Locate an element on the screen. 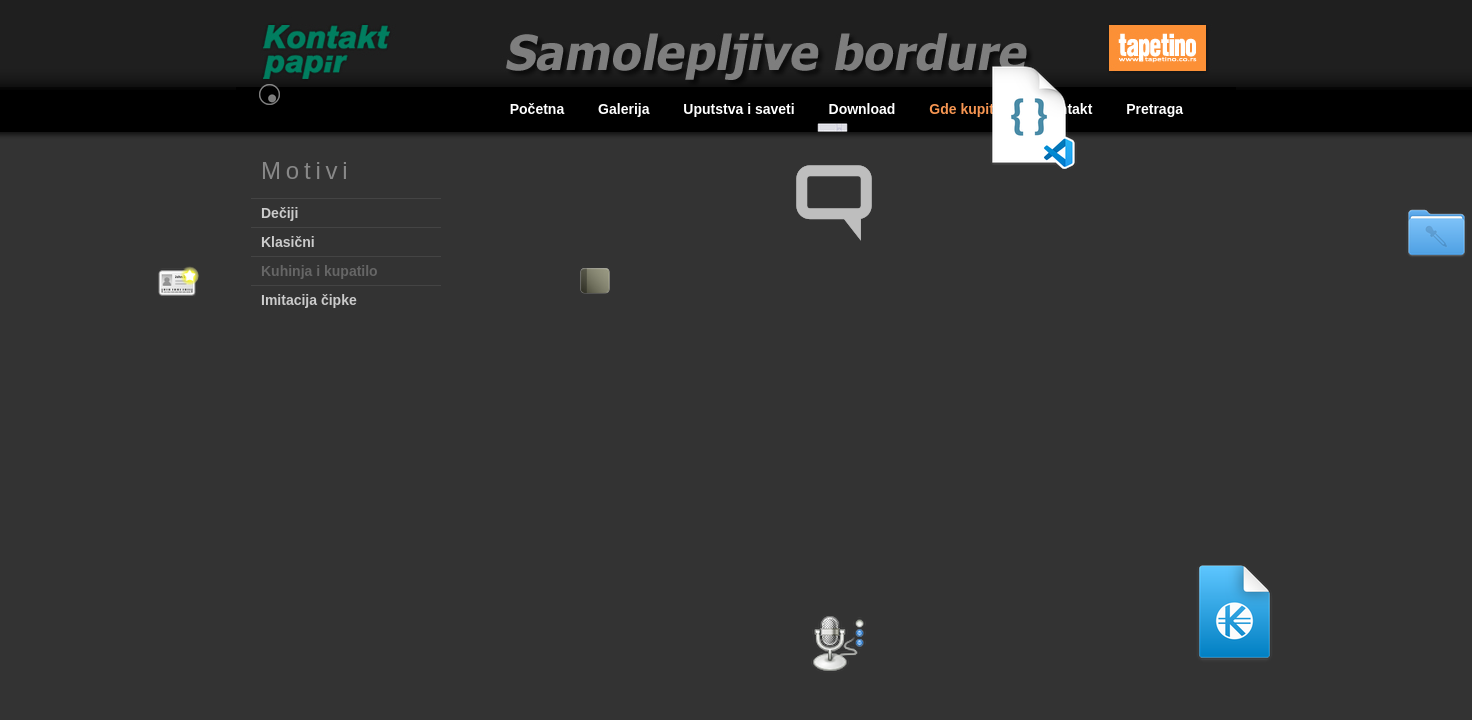 This screenshot has height=720, width=1472. set your status to invisible or offline is located at coordinates (834, 203).